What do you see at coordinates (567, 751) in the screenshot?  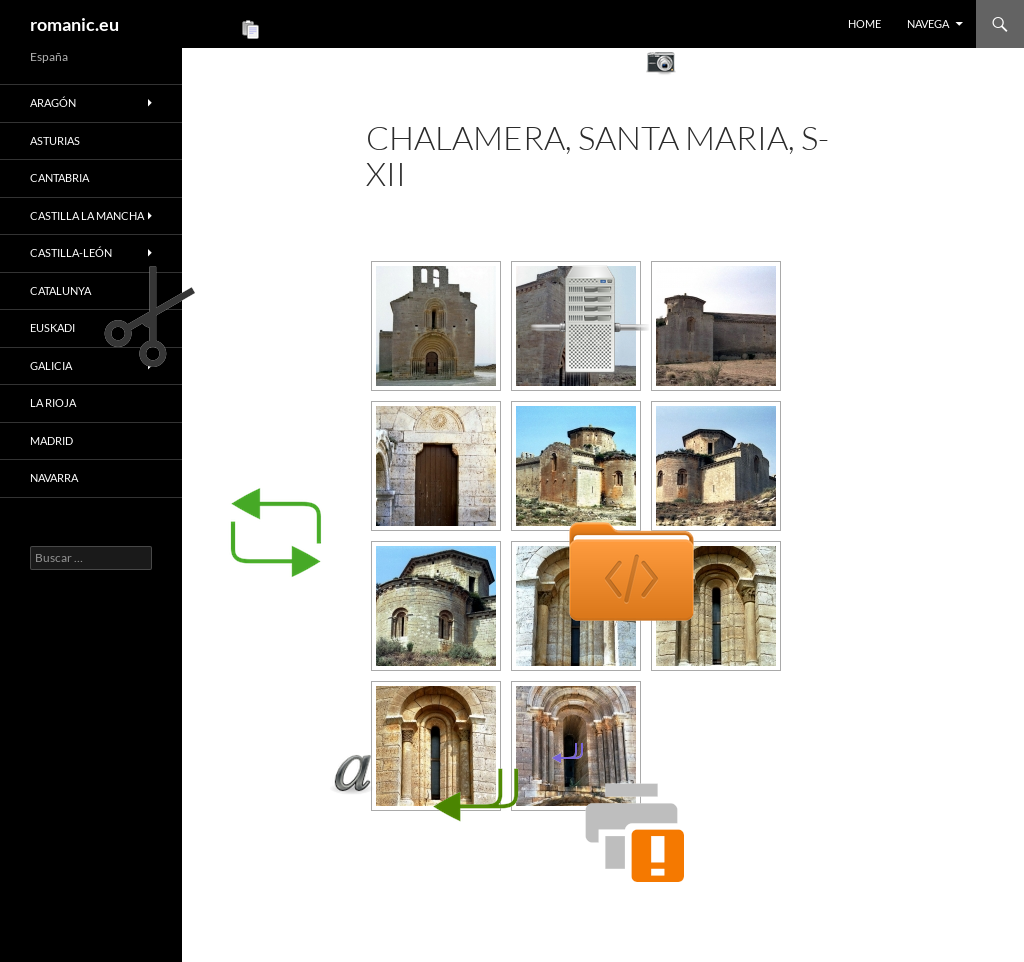 I see `reply to all recipients in an email thread` at bounding box center [567, 751].